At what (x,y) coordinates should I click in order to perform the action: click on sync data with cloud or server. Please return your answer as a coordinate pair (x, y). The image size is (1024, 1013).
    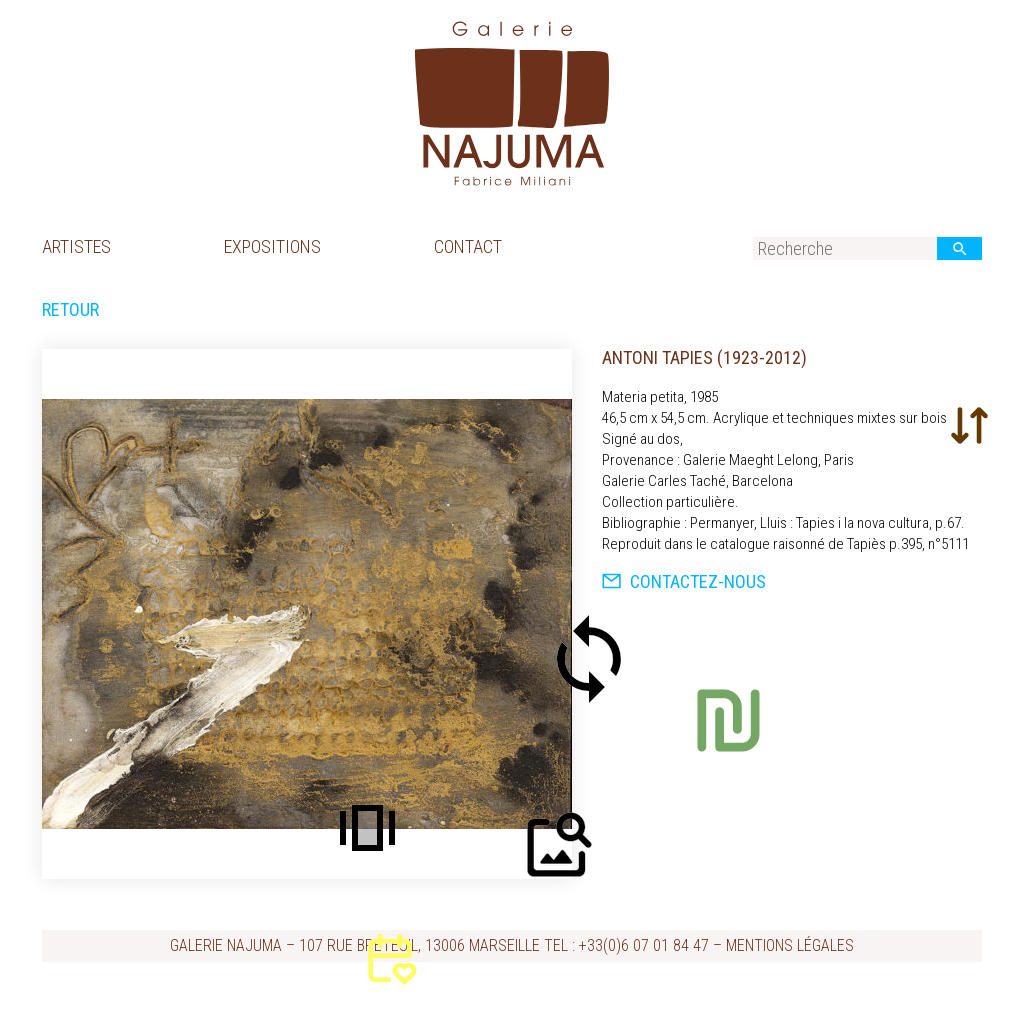
    Looking at the image, I should click on (589, 659).